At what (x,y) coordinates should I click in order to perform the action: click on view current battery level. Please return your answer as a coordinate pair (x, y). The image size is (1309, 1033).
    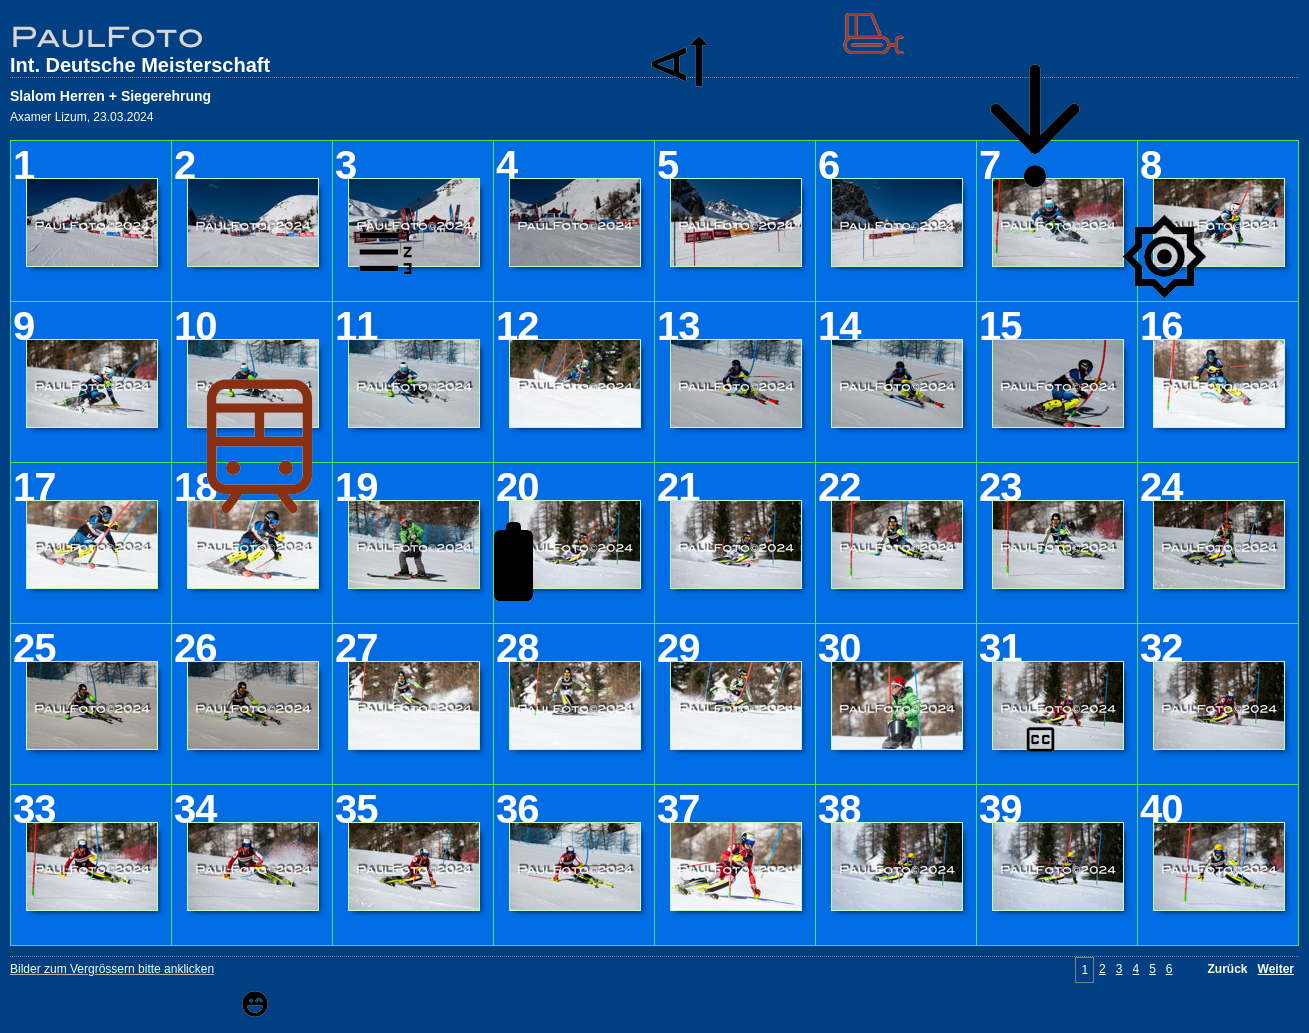
    Looking at the image, I should click on (513, 561).